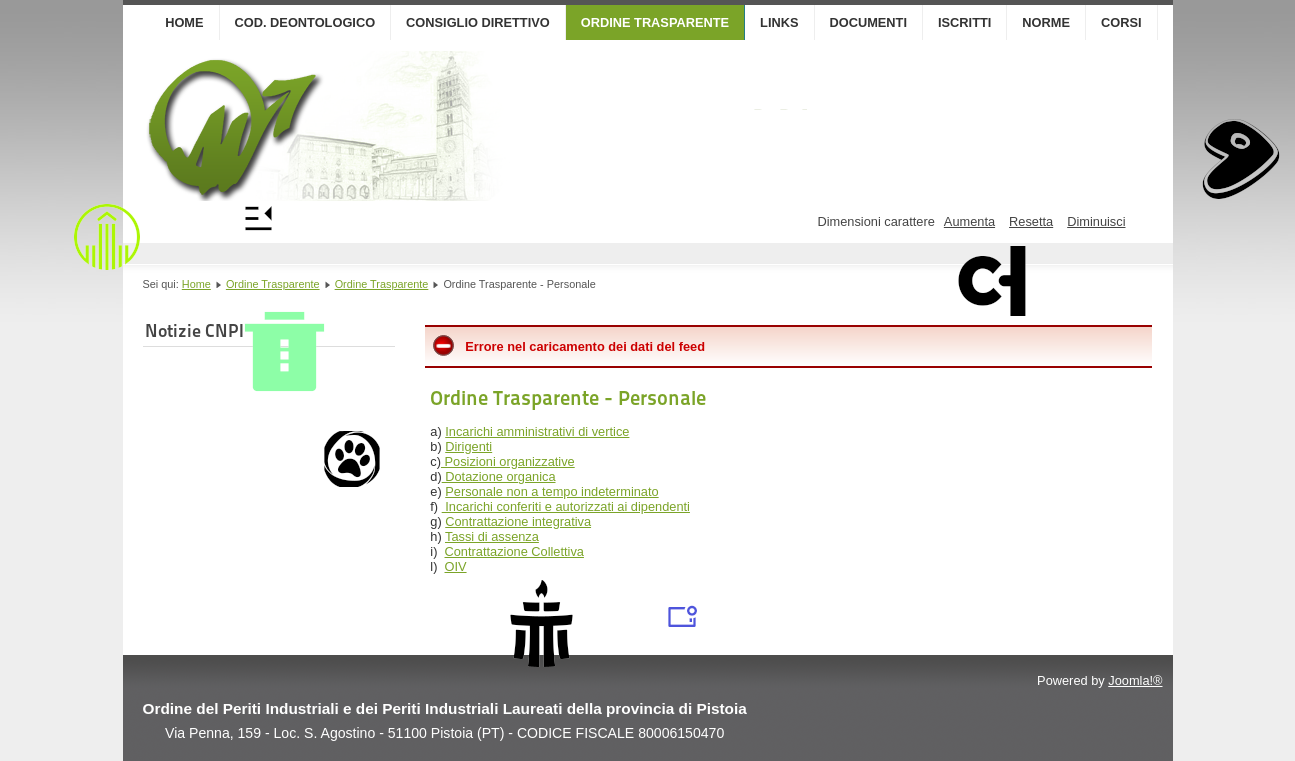  Describe the element at coordinates (682, 617) in the screenshot. I see `access phone camera or video recording` at that location.